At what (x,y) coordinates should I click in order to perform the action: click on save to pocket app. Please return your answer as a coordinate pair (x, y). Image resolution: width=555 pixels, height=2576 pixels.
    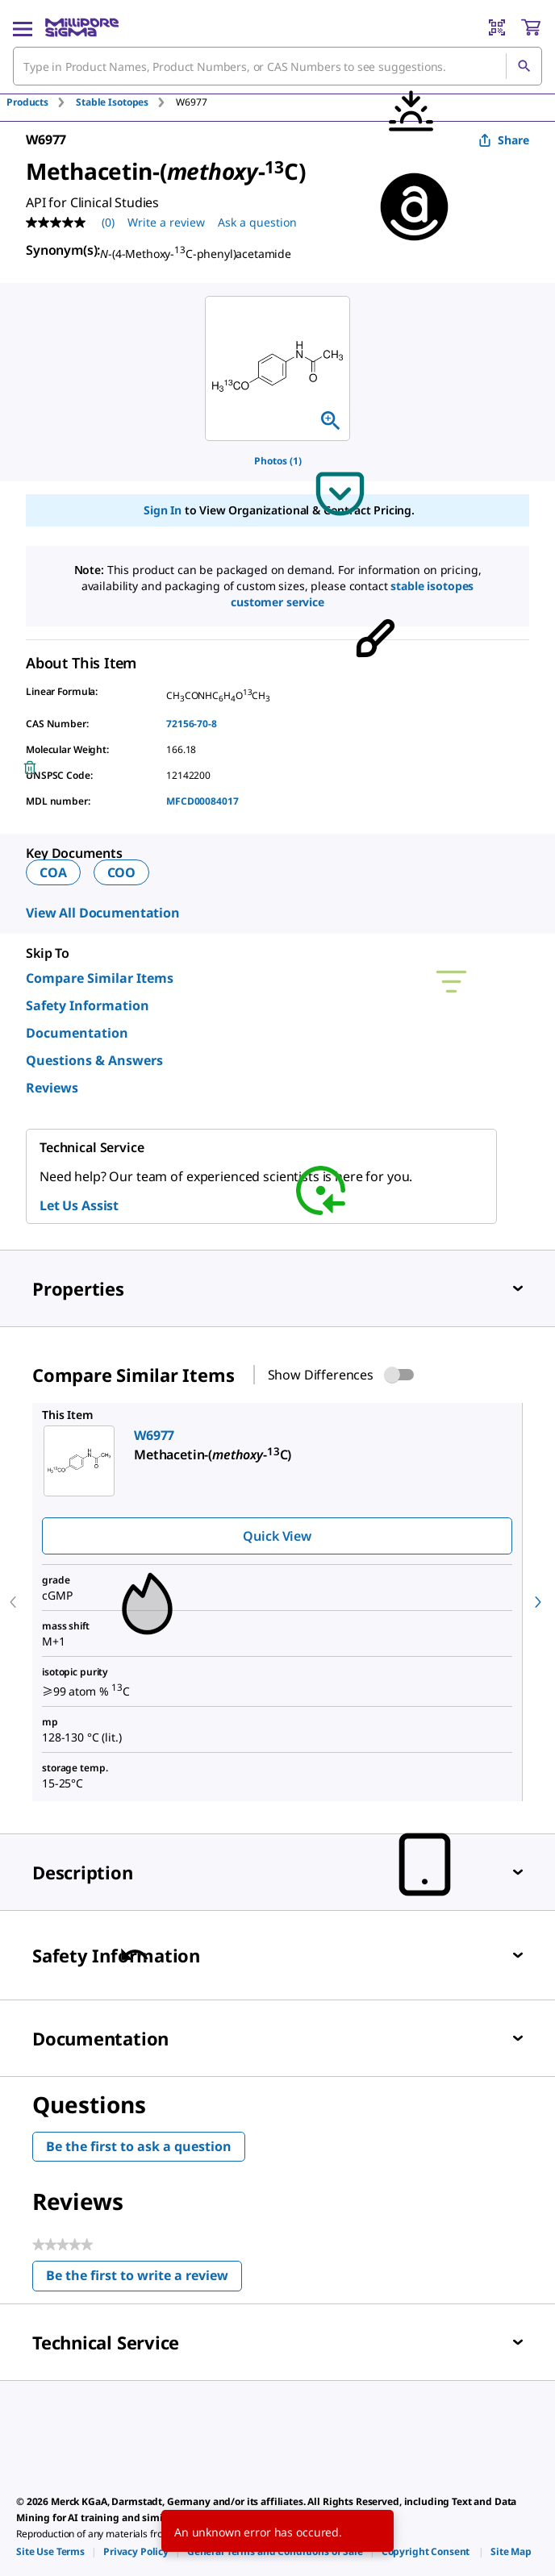
    Looking at the image, I should click on (340, 493).